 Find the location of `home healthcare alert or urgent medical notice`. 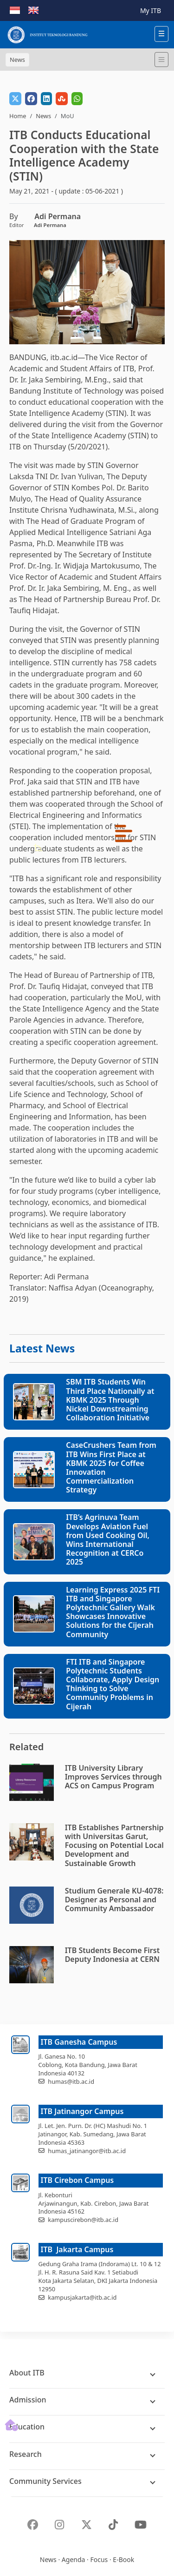

home healthcare alert or urgent medical notice is located at coordinates (11, 2425).